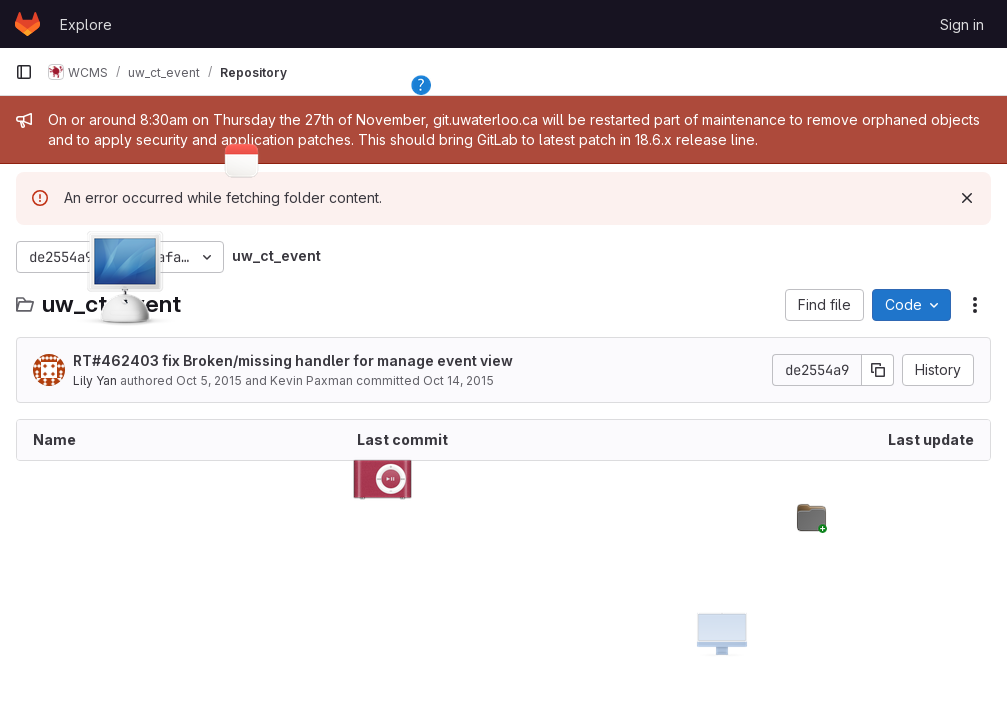  I want to click on indicates a blue iMac device in your system, so click(722, 633).